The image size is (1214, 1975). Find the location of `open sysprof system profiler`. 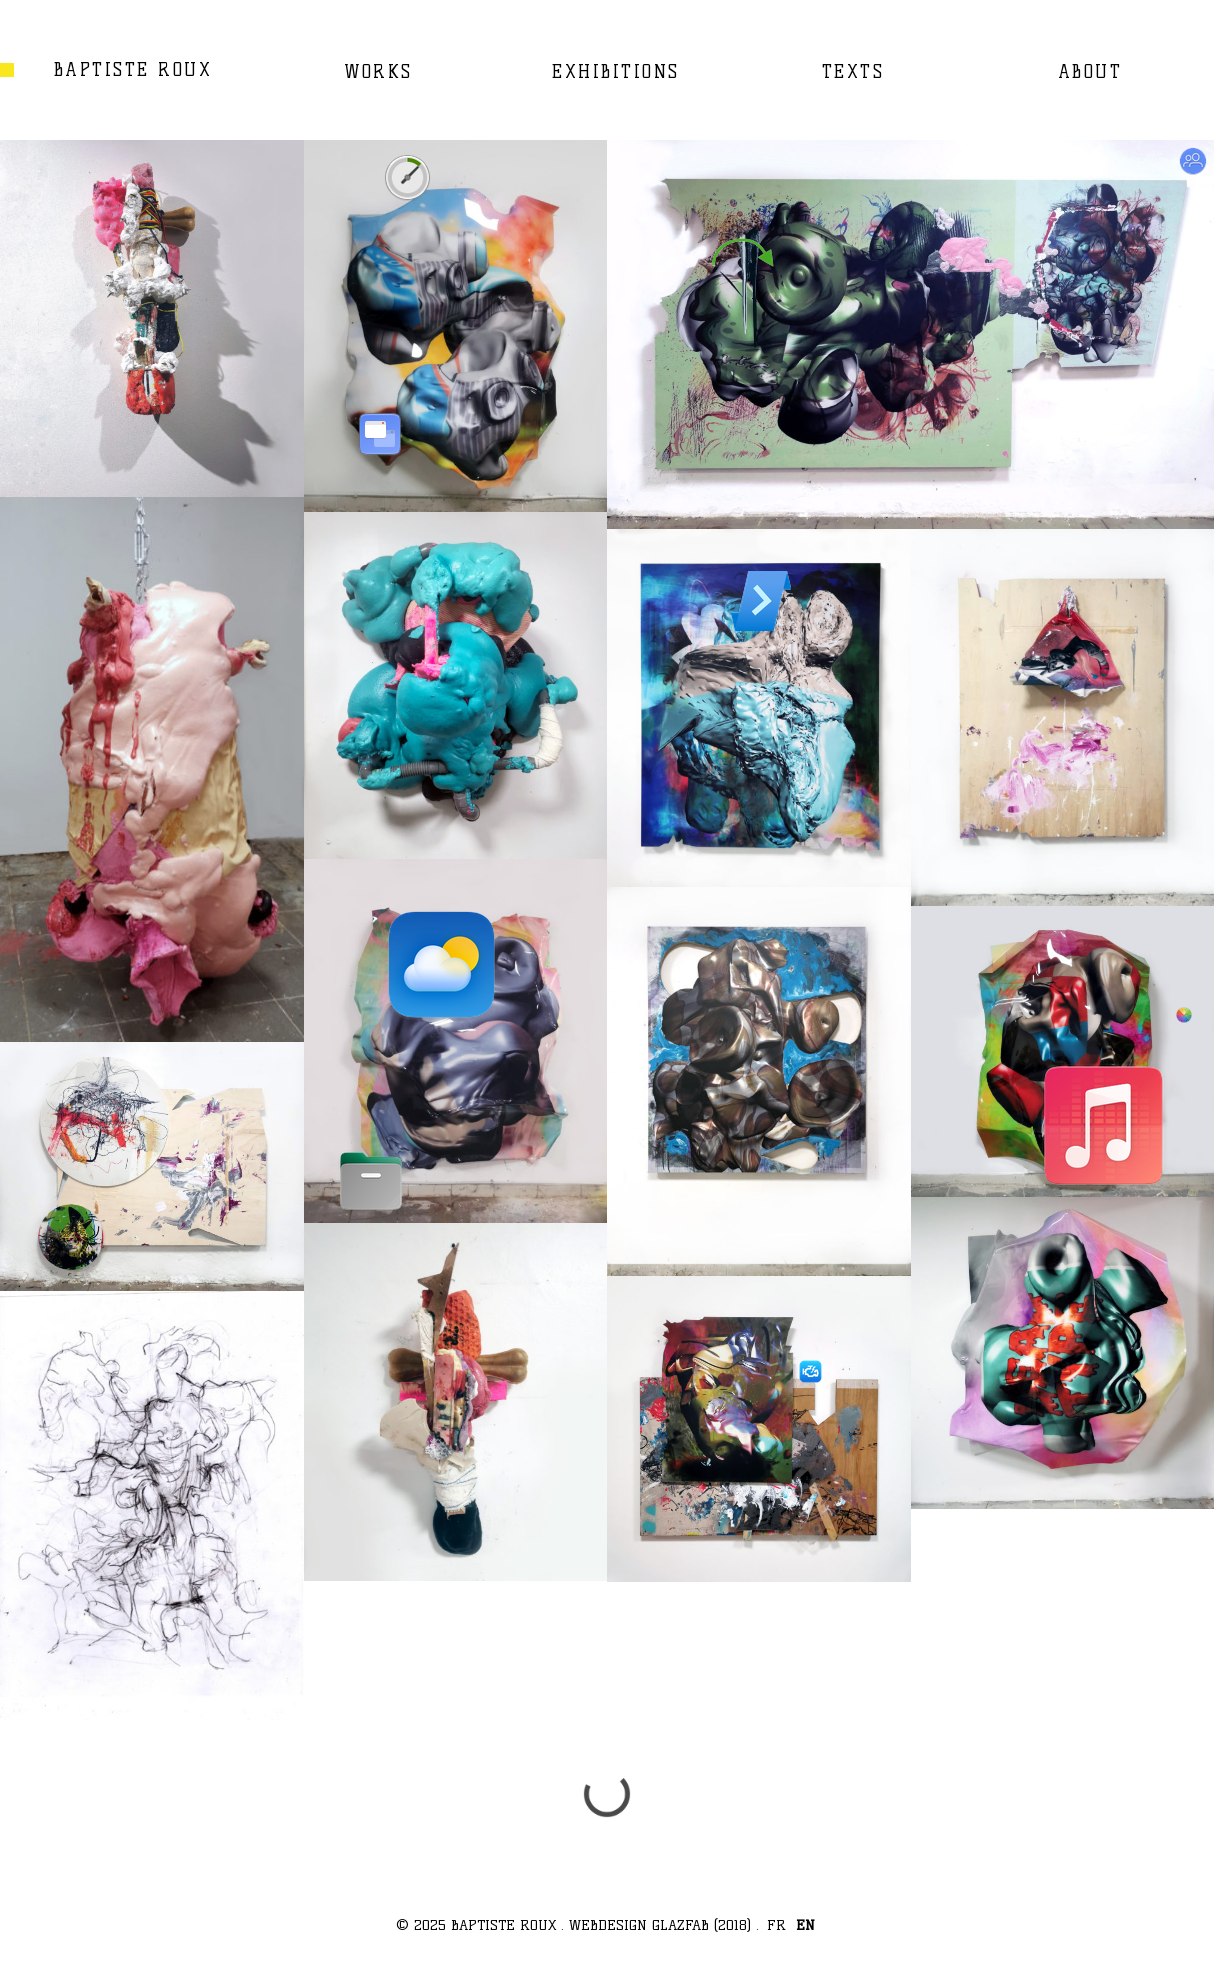

open sysprof system profiler is located at coordinates (407, 177).